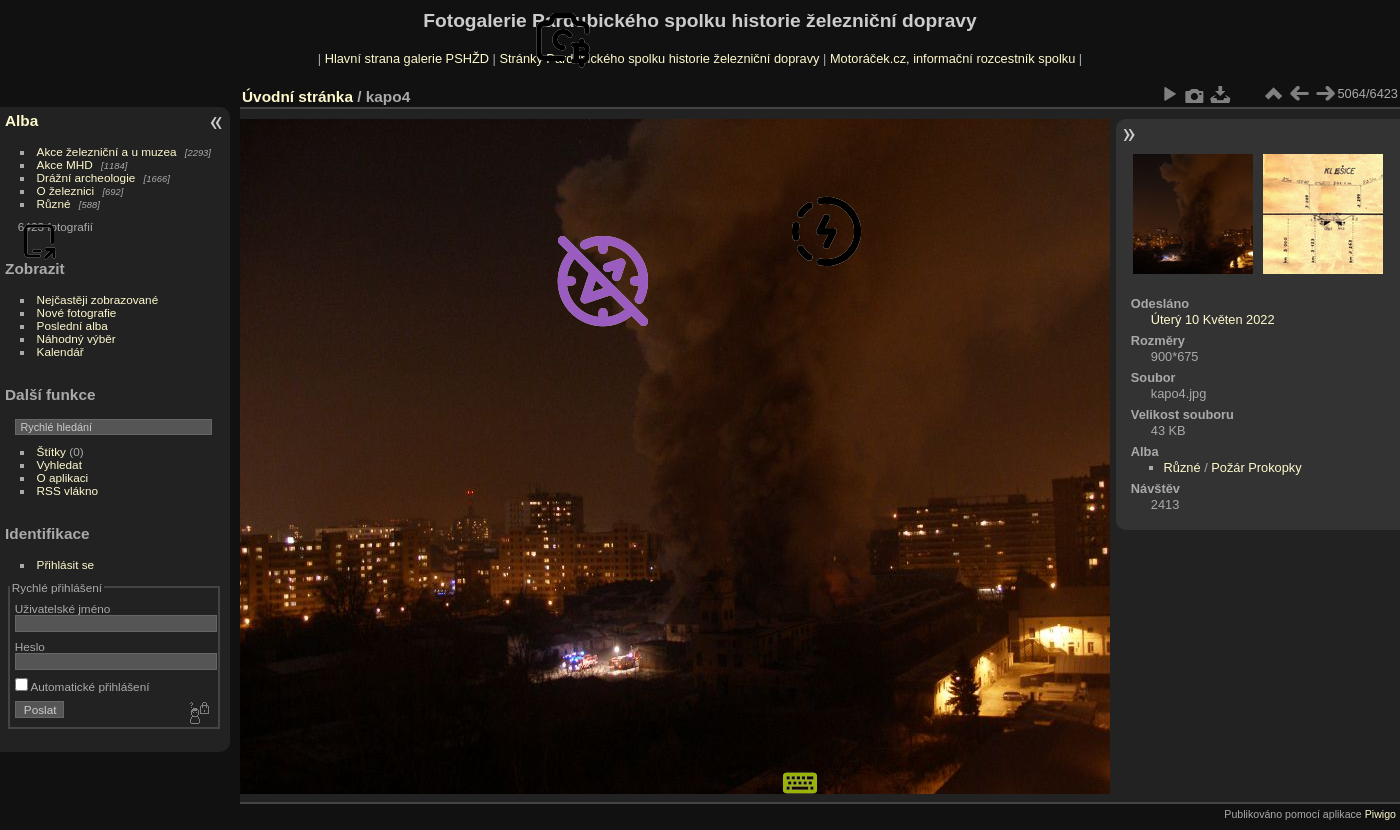  I want to click on share content from iPad, so click(39, 241).